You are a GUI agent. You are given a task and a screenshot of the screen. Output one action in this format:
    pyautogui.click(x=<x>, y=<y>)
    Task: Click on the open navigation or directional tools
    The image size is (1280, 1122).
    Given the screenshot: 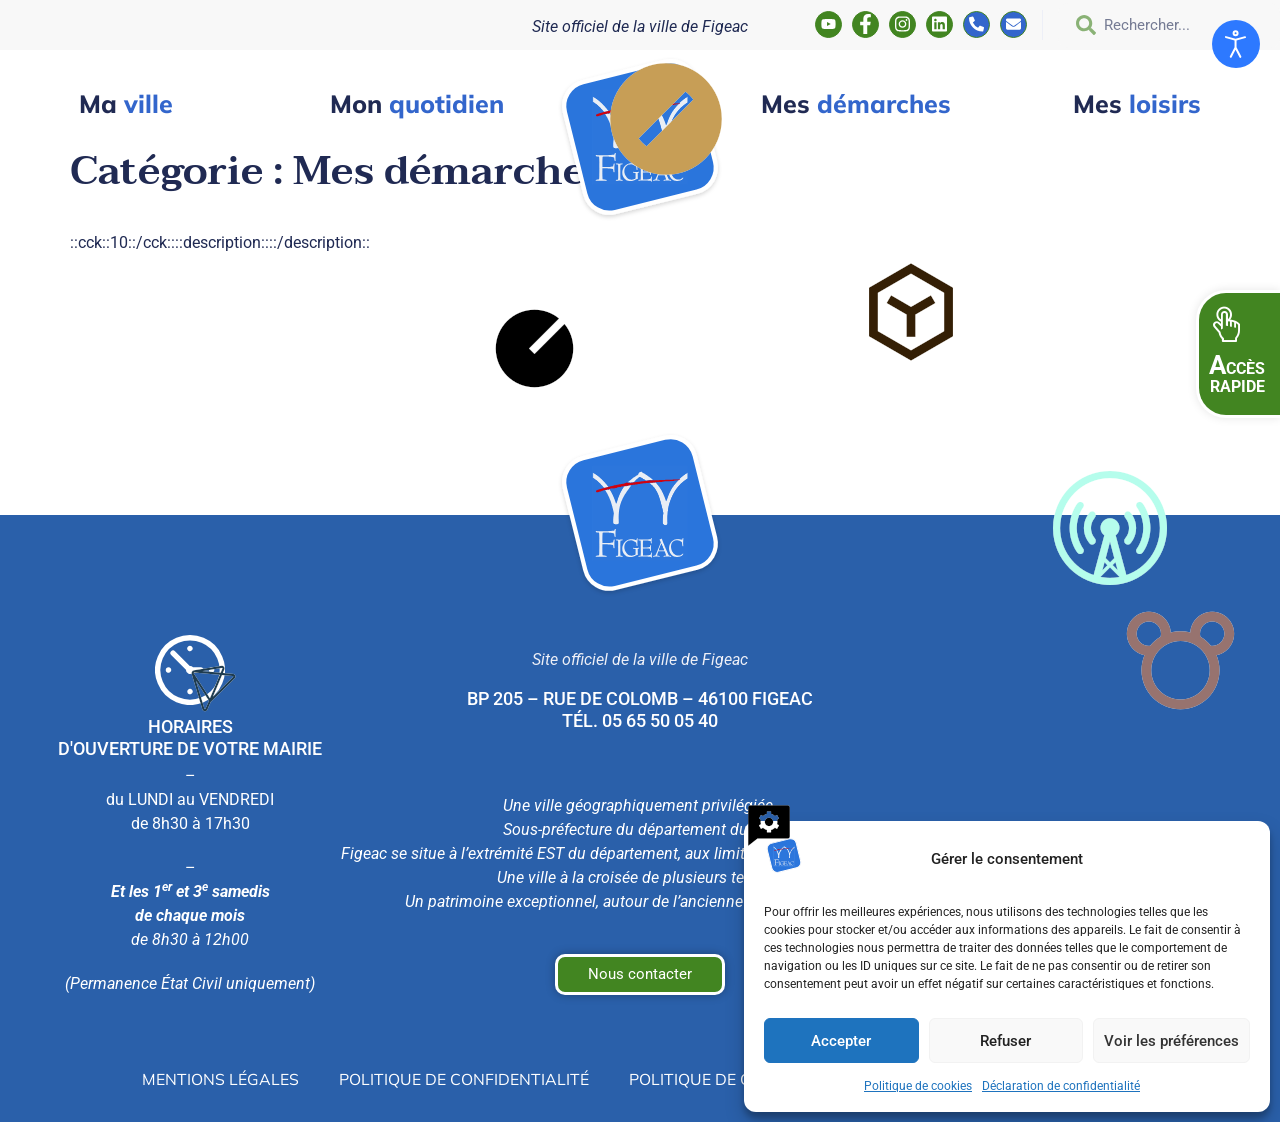 What is the action you would take?
    pyautogui.click(x=534, y=348)
    